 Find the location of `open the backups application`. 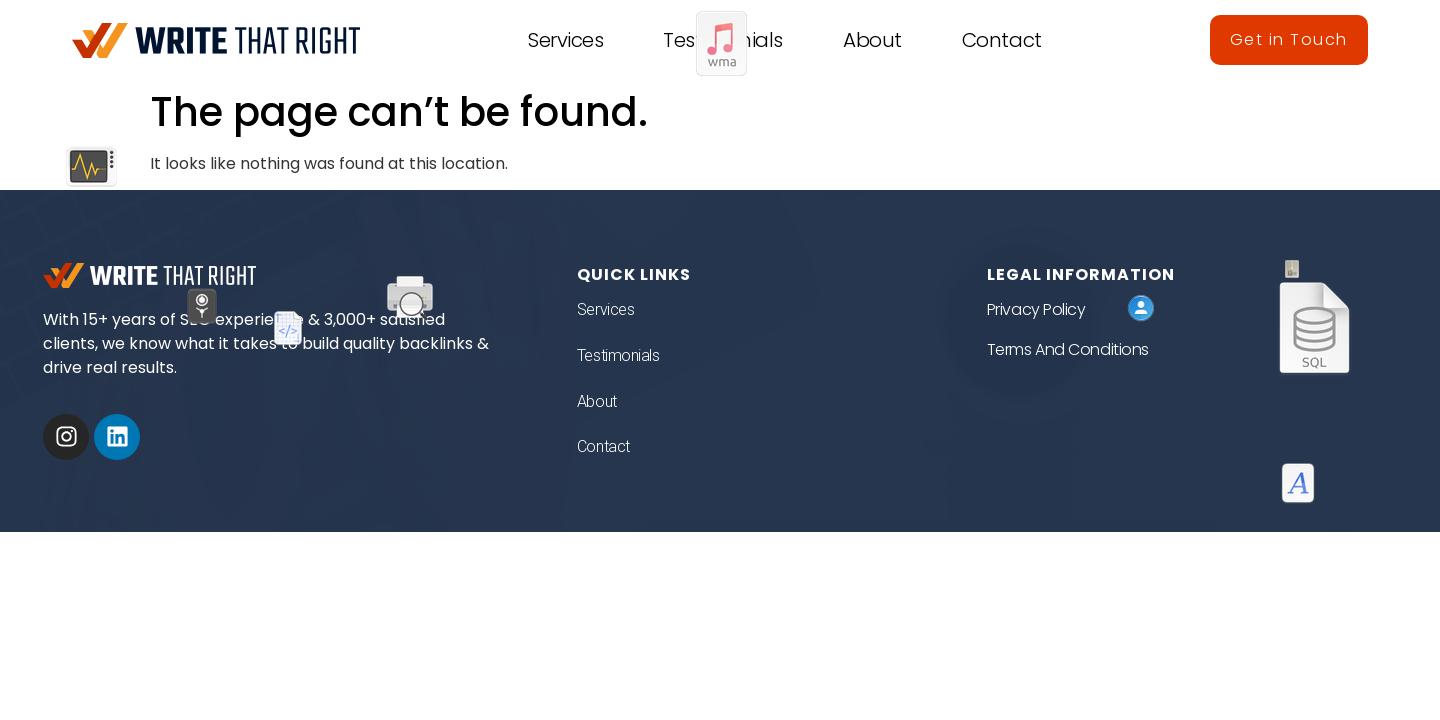

open the backups application is located at coordinates (202, 306).